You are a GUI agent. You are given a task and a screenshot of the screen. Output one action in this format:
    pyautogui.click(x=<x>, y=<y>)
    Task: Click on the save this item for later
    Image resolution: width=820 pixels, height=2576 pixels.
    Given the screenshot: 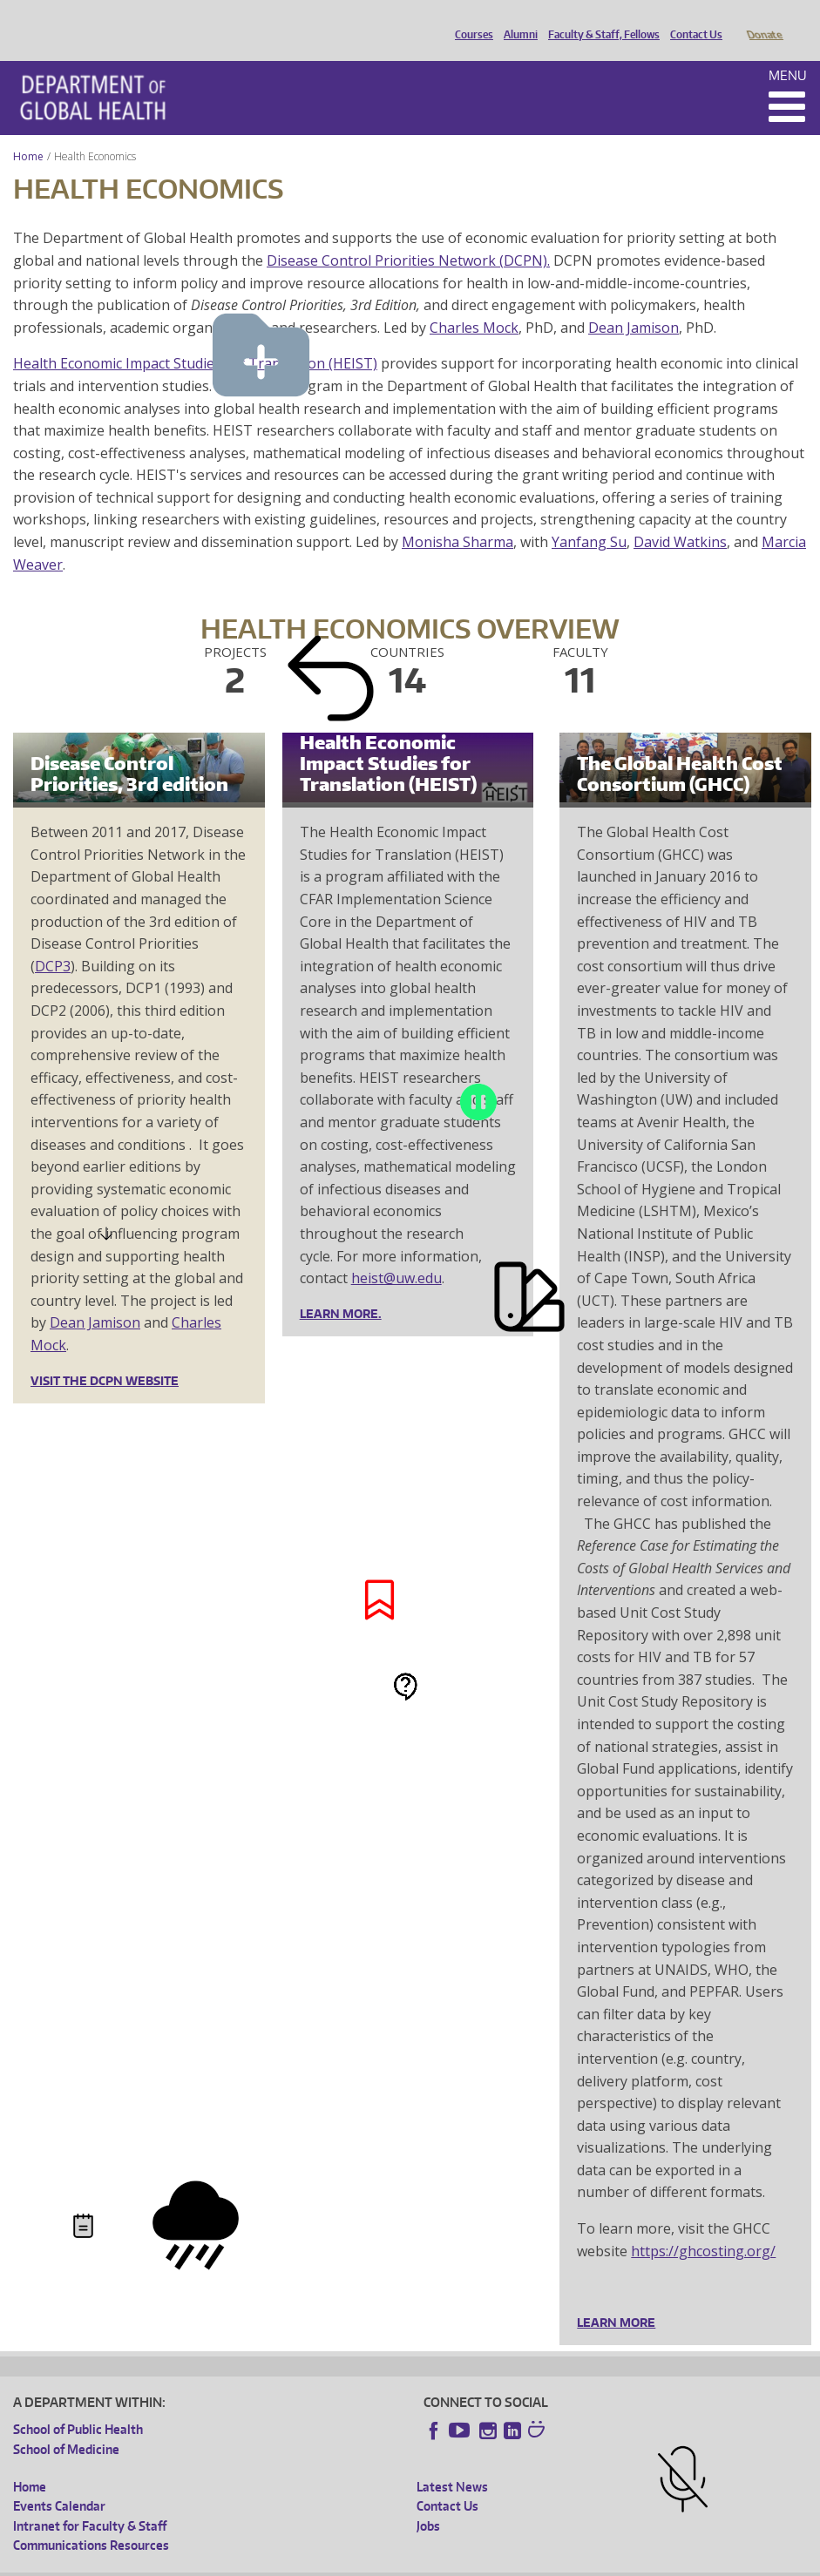 What is the action you would take?
    pyautogui.click(x=379, y=1599)
    